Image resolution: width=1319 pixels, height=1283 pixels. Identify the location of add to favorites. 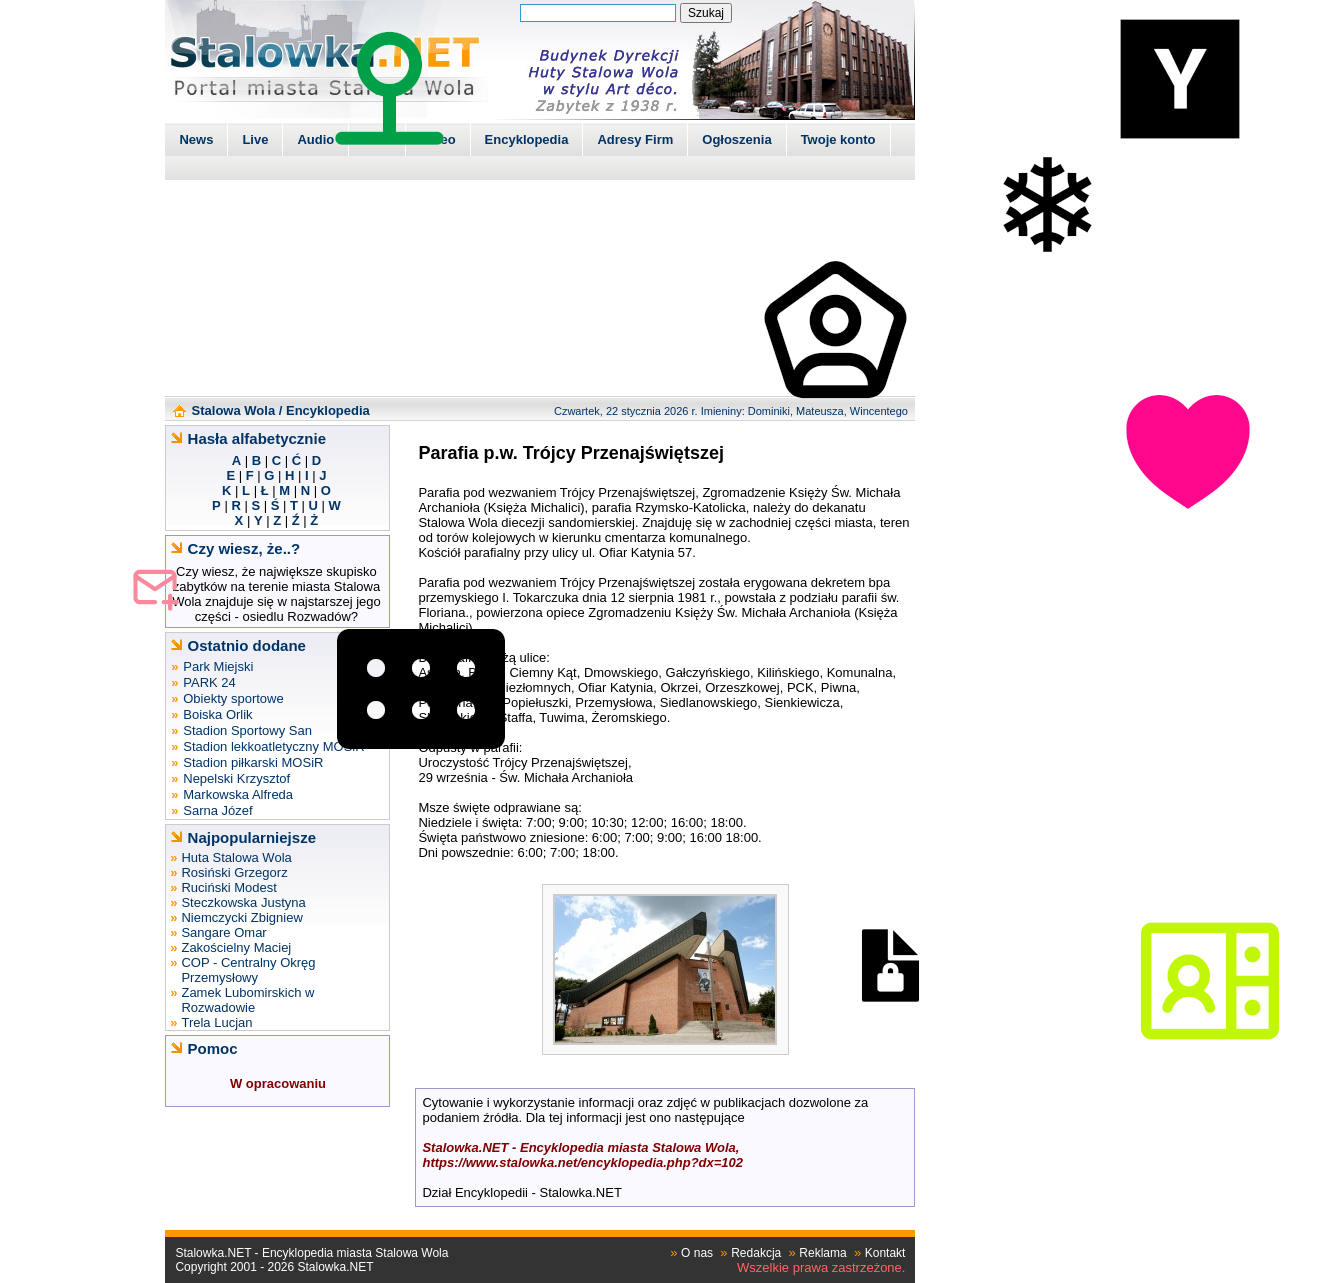
(1188, 452).